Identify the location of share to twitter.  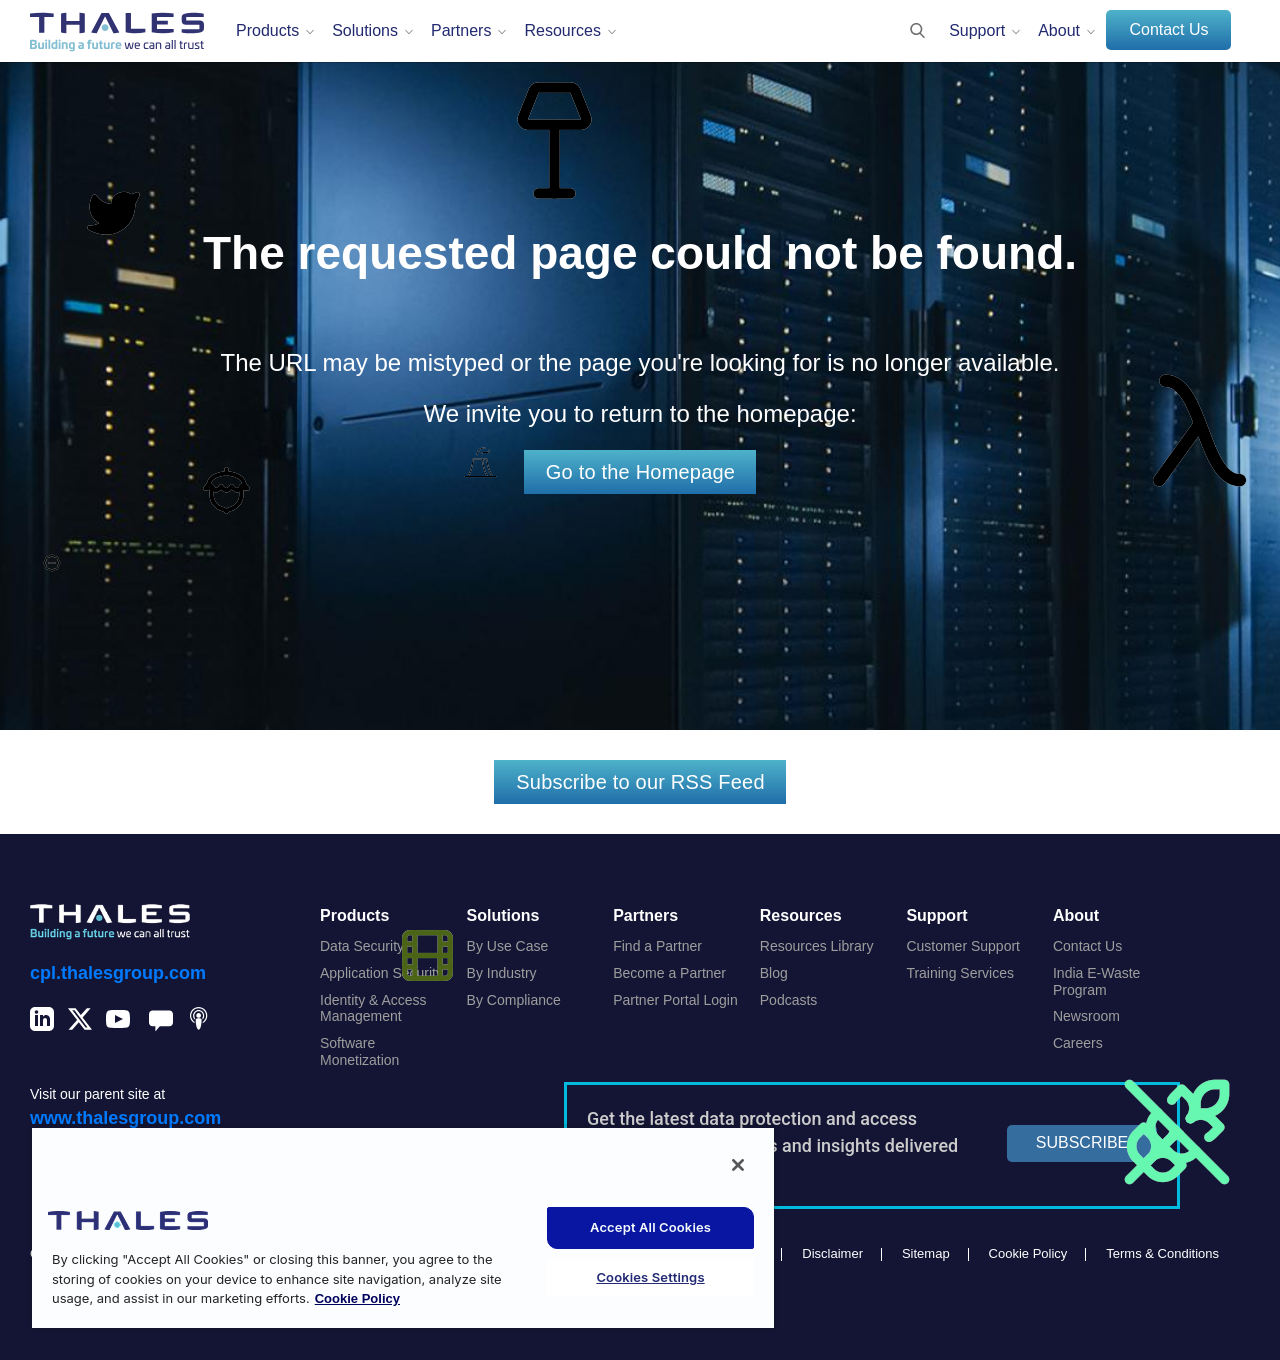
(113, 213).